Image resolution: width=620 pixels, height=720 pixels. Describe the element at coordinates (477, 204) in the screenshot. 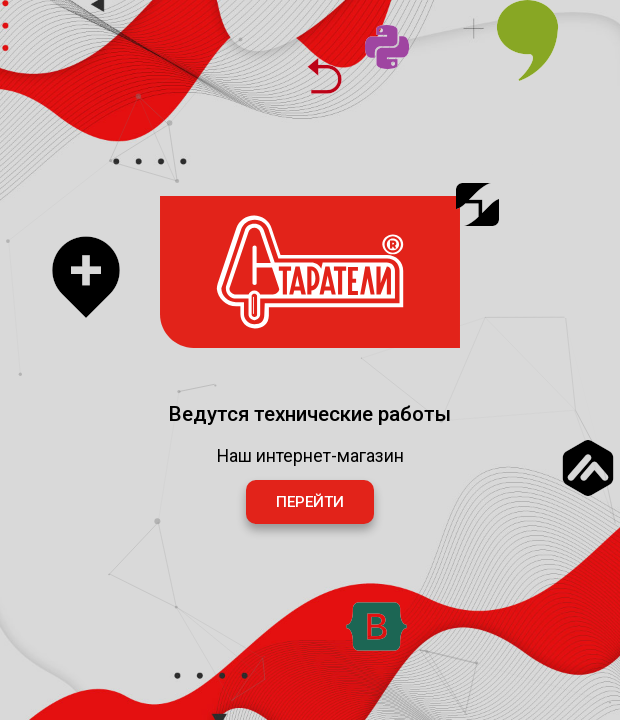

I see `open Coggle mind mapping app` at that location.